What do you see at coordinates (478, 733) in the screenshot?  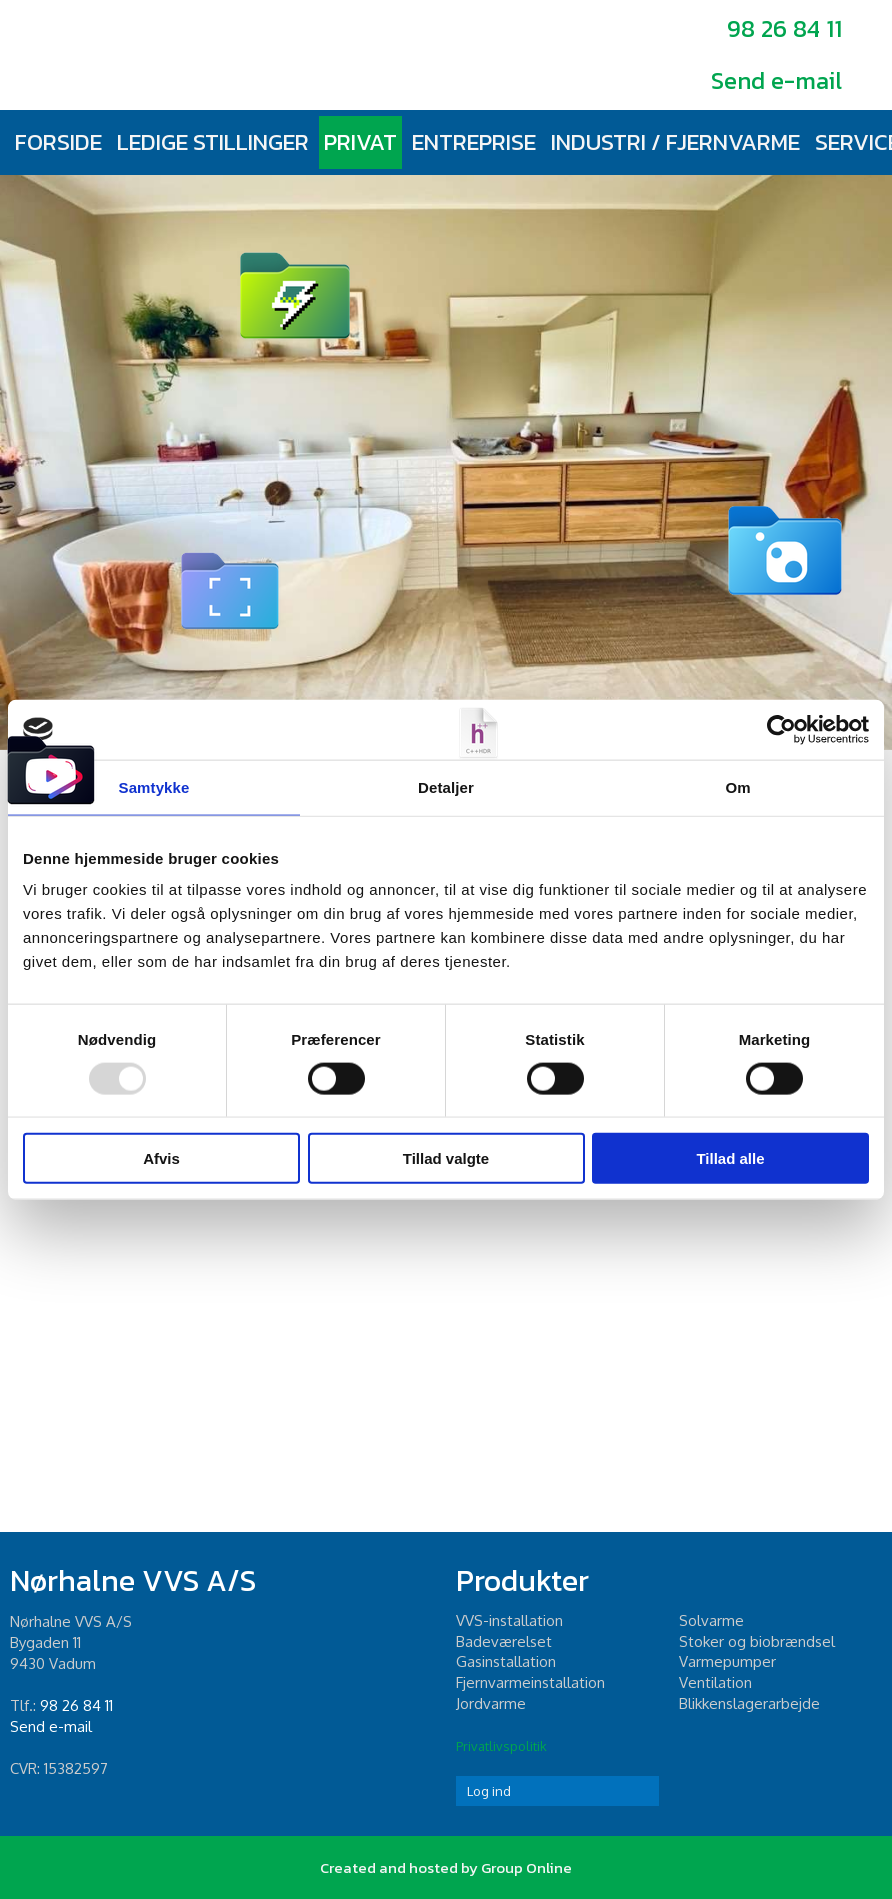 I see `a C++ header file` at bounding box center [478, 733].